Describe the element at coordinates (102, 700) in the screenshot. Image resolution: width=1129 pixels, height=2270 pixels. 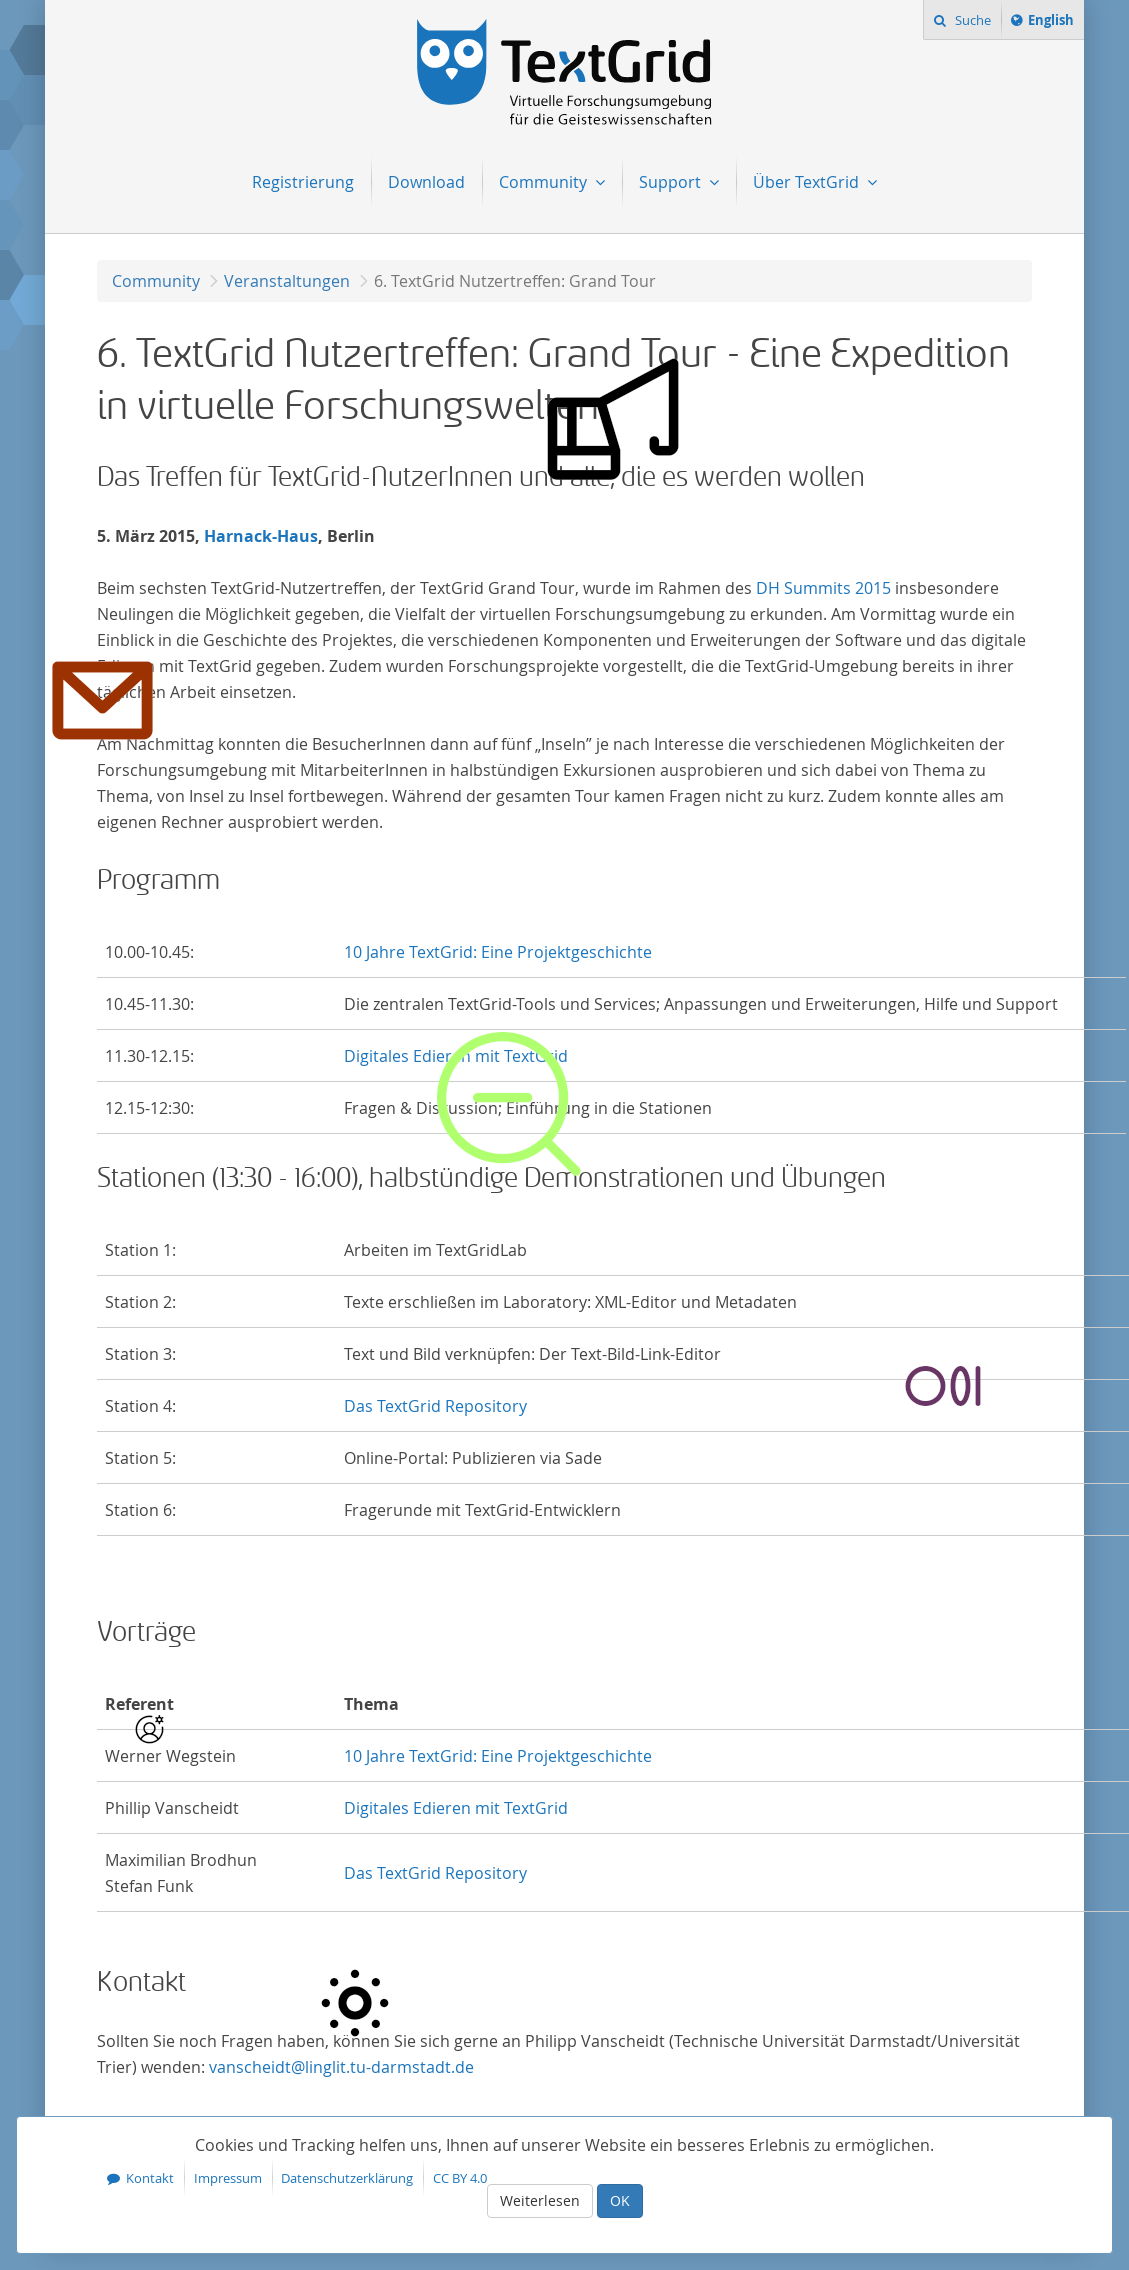
I see `open your inbox or email` at that location.